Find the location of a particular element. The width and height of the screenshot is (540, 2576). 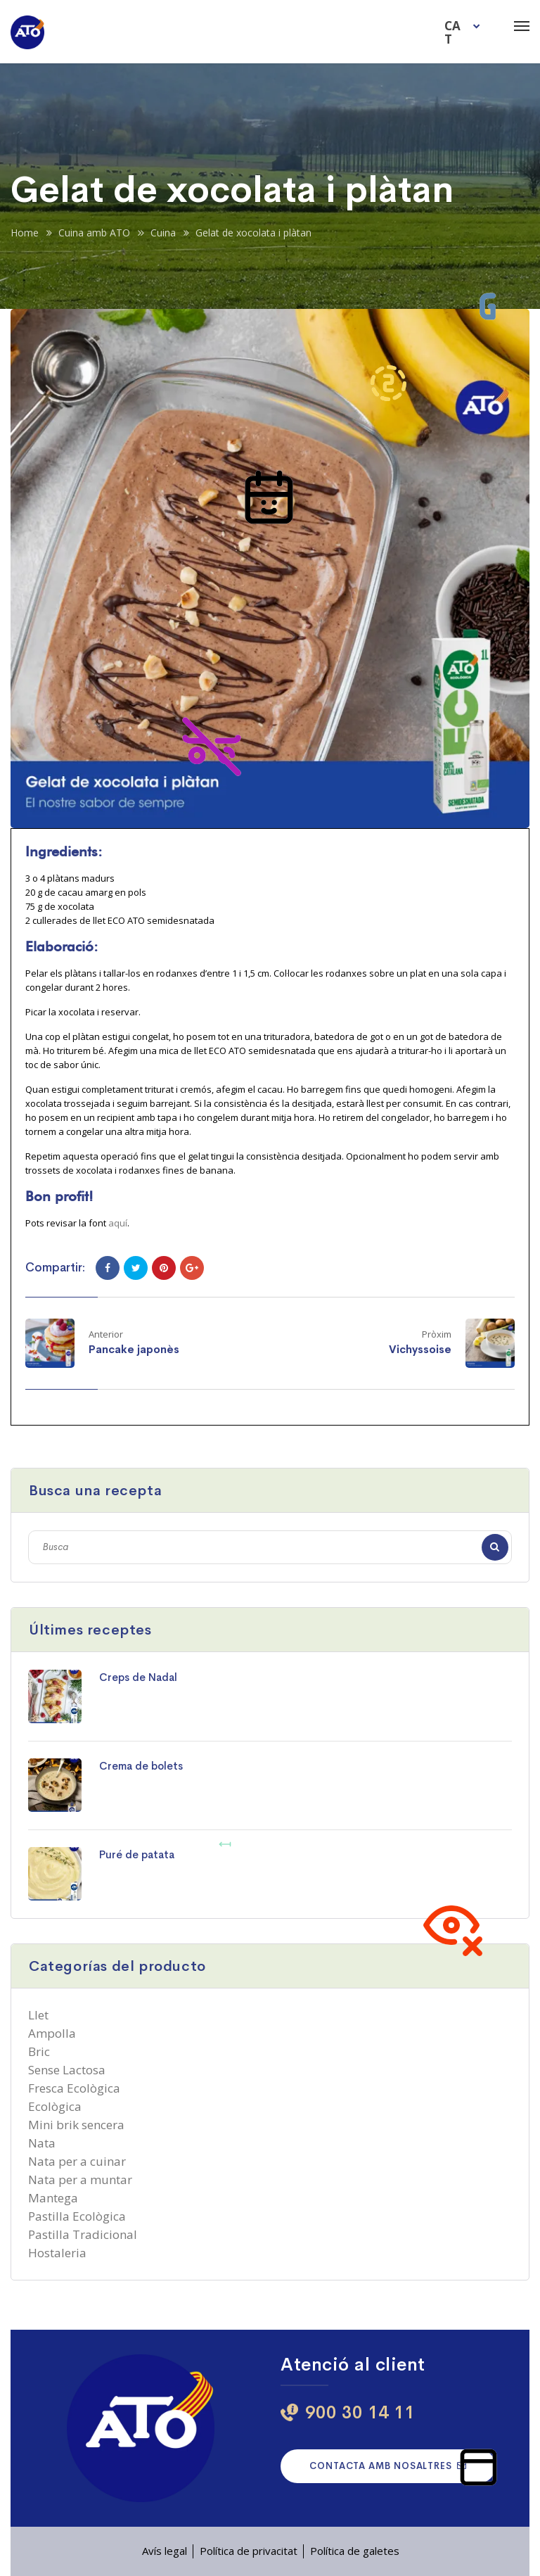

navigate back to previous screen is located at coordinates (225, 1844).